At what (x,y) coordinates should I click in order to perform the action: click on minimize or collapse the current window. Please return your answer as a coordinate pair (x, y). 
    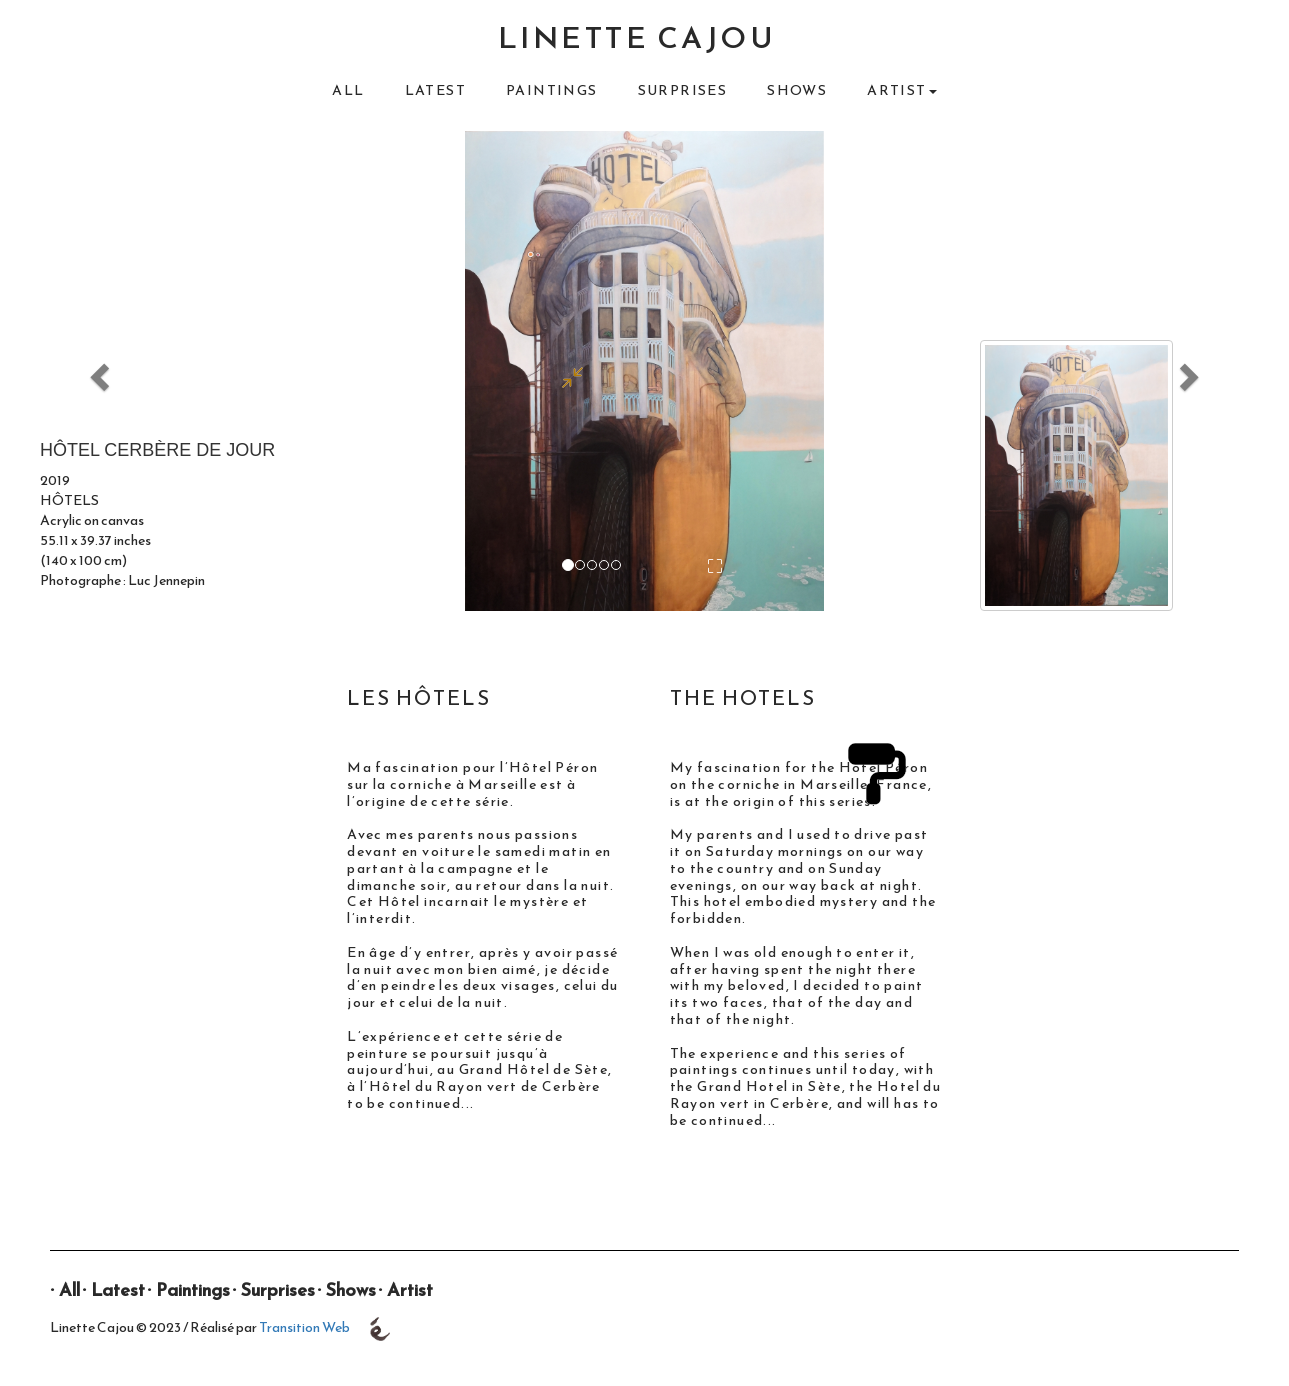
    Looking at the image, I should click on (572, 377).